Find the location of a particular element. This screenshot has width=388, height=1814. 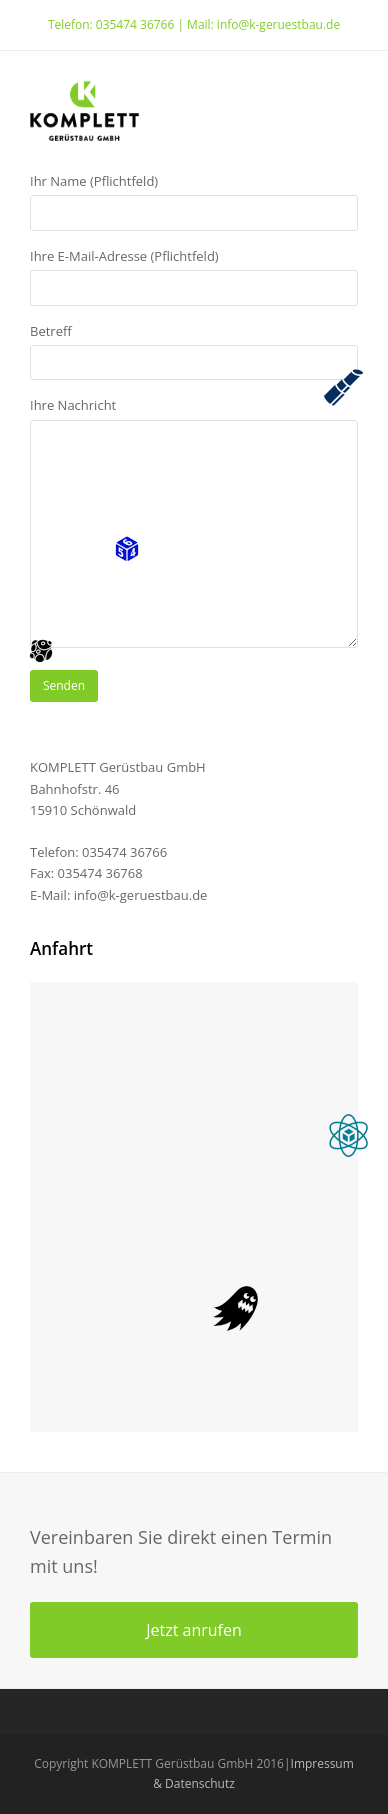

roll the dice or take a random action is located at coordinates (127, 549).